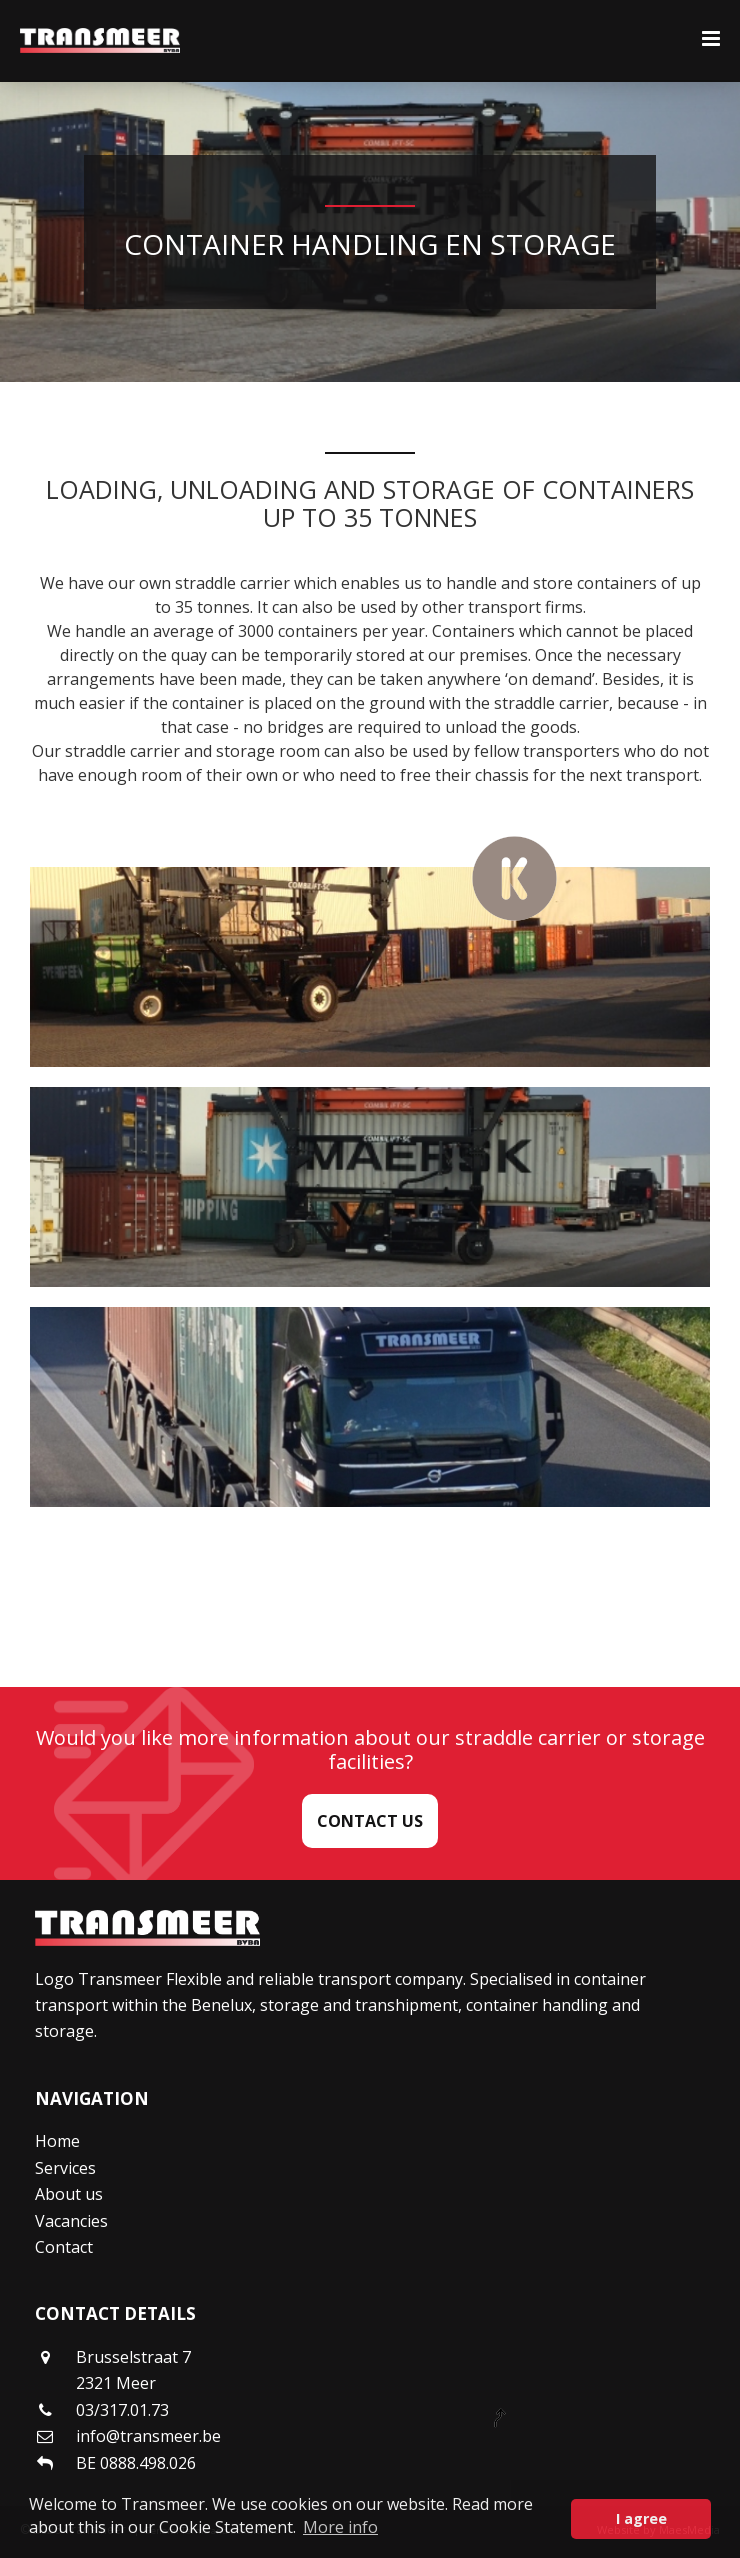  What do you see at coordinates (499, 2418) in the screenshot?
I see `redo or move forward action` at bounding box center [499, 2418].